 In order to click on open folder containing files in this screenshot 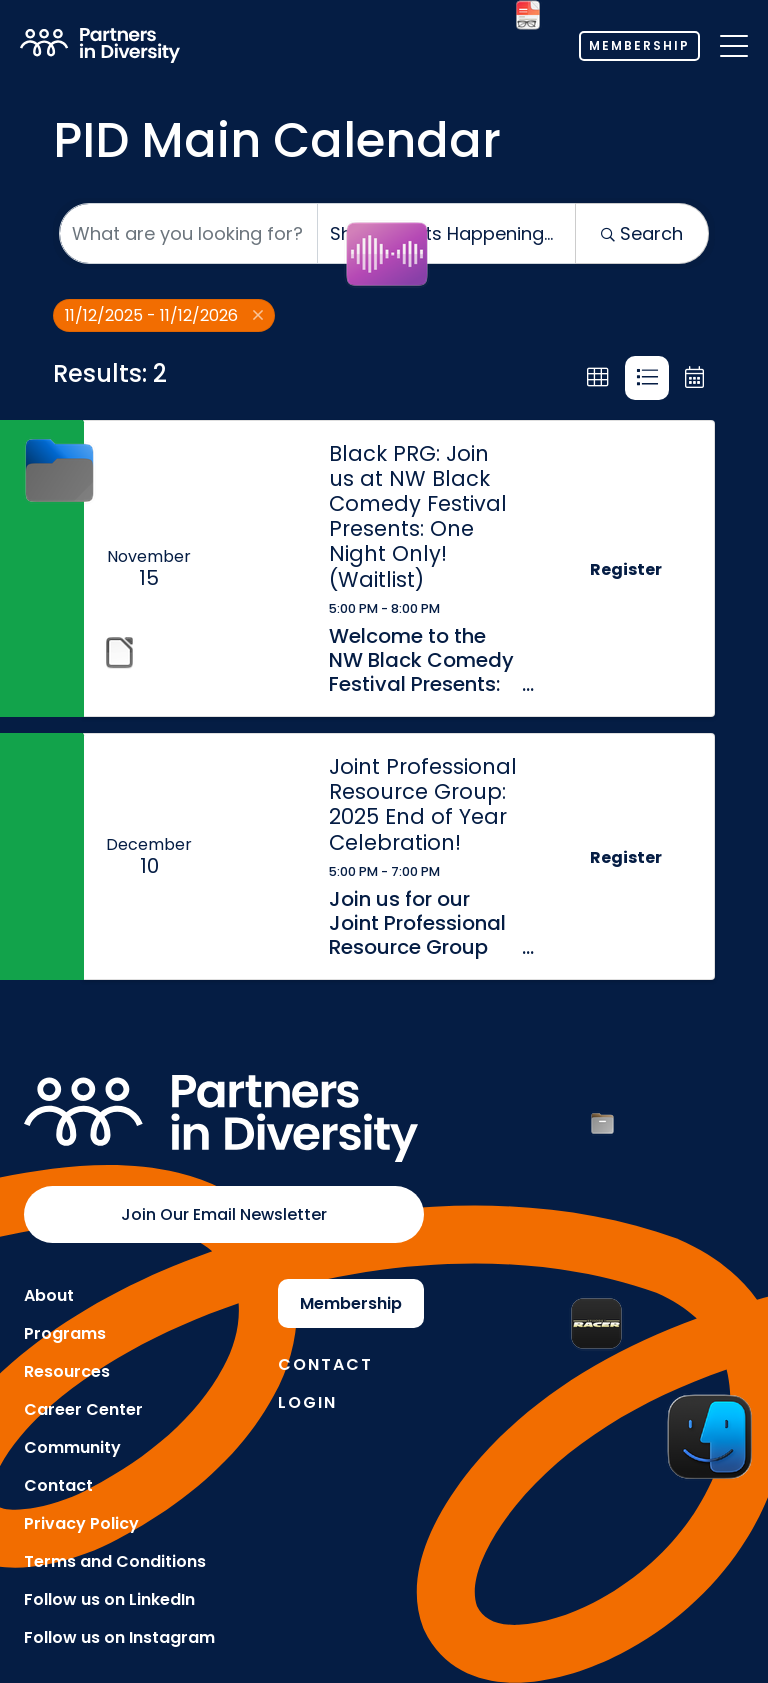, I will do `click(59, 470)`.